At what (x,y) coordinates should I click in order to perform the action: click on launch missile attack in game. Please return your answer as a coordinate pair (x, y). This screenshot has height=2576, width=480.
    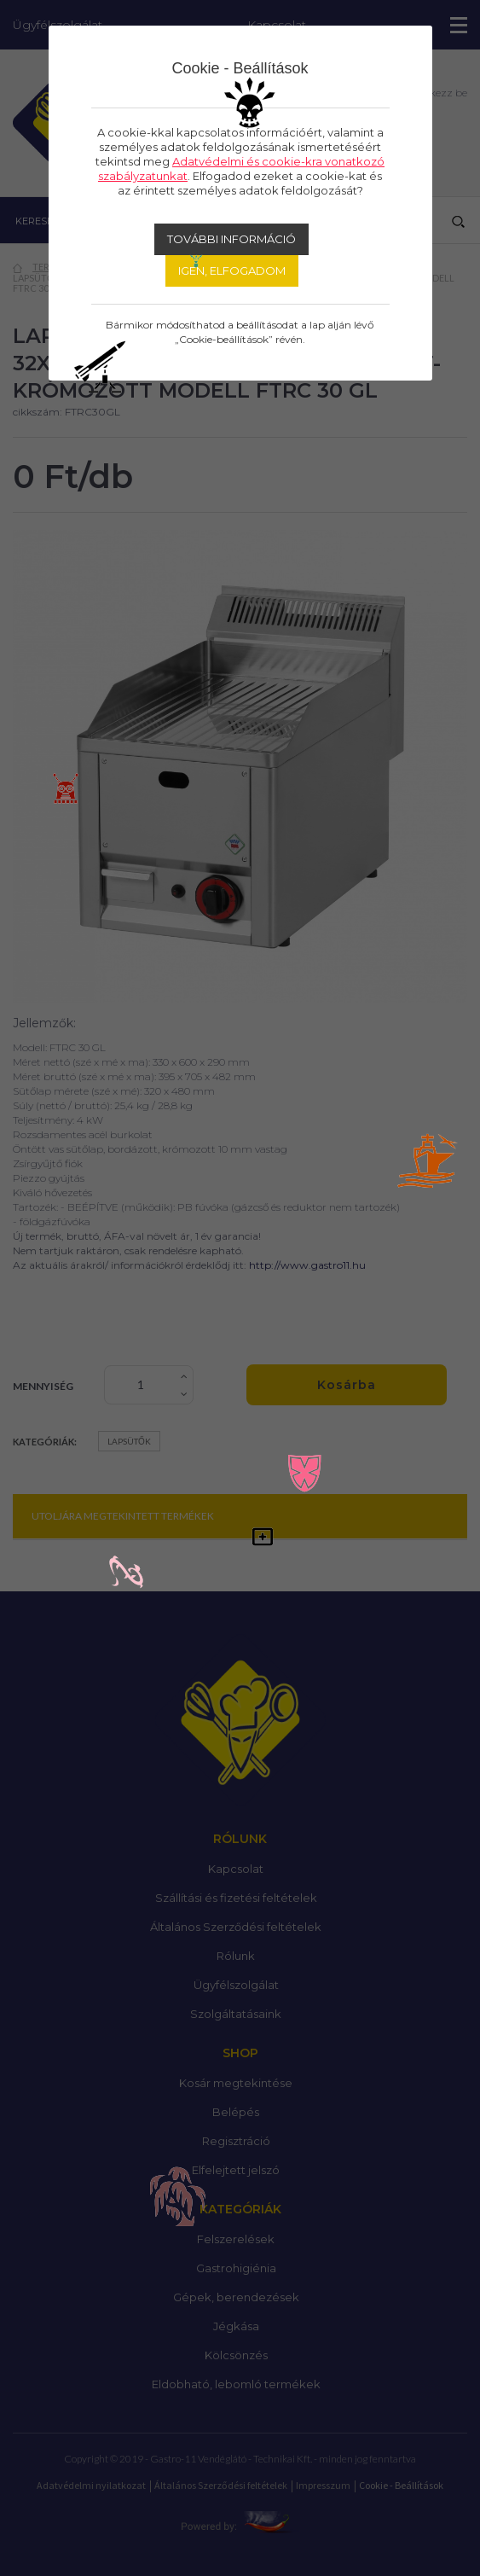
    Looking at the image, I should click on (100, 367).